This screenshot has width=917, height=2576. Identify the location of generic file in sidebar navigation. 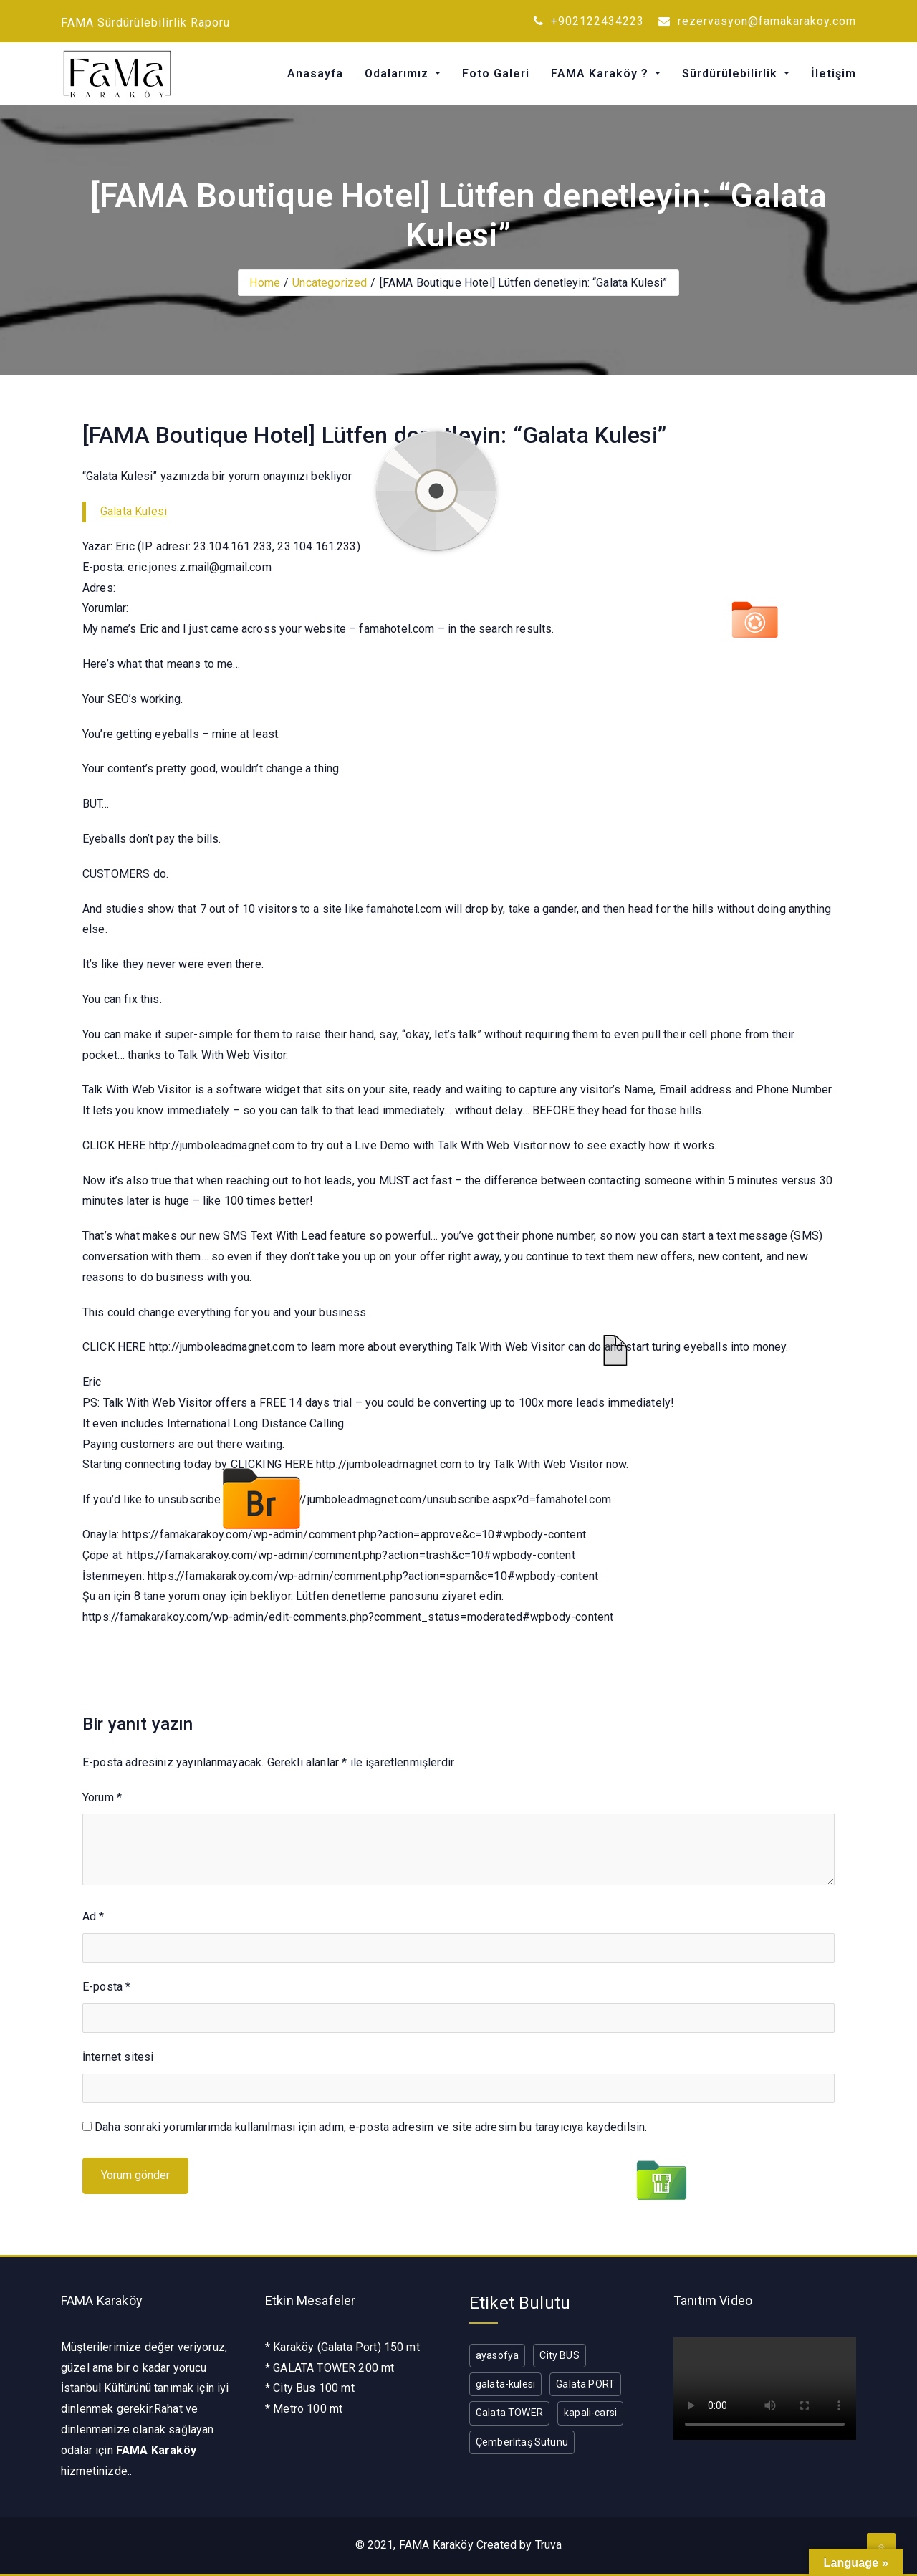
(615, 1350).